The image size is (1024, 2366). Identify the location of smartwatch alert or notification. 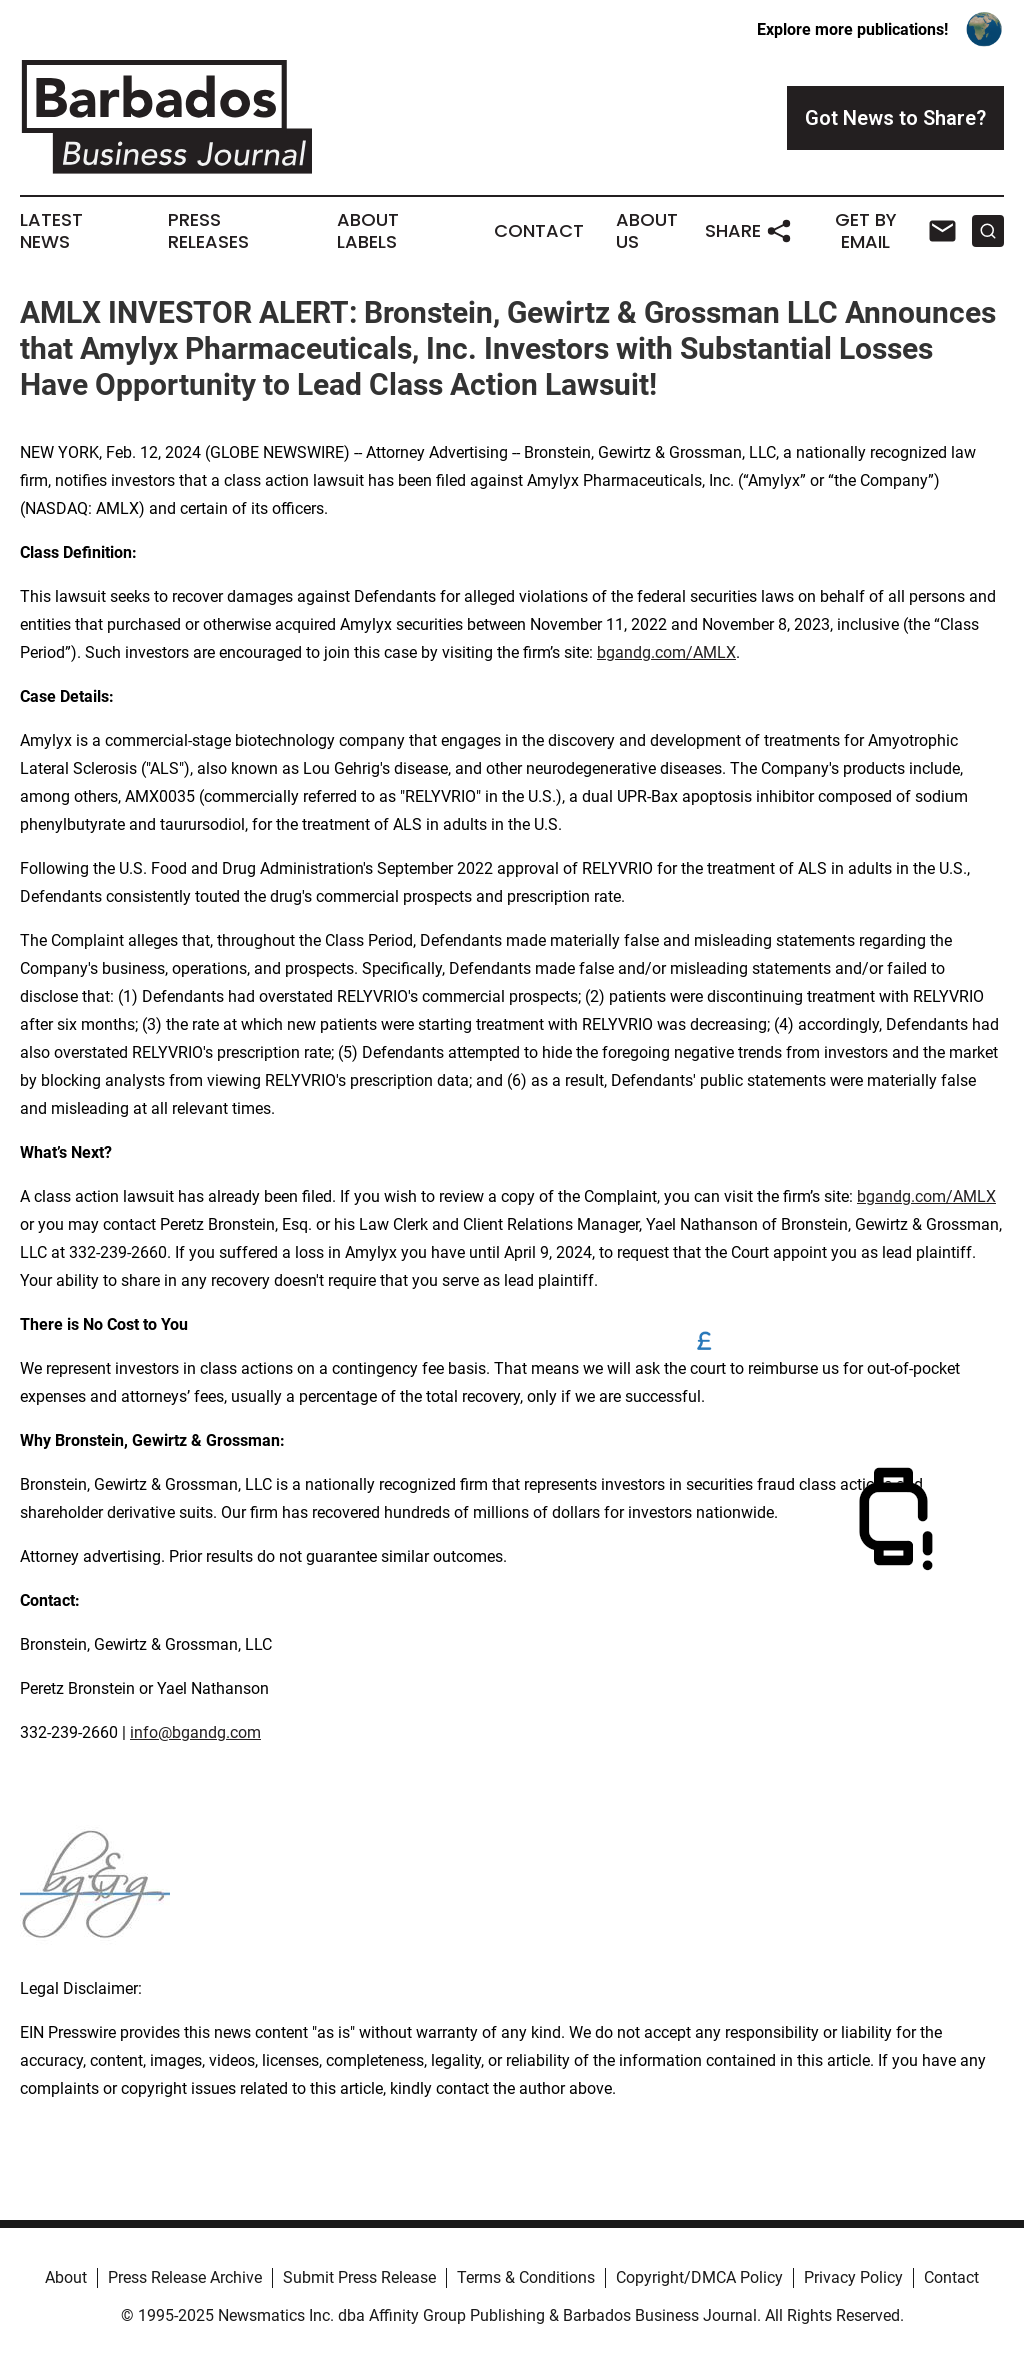
(893, 1516).